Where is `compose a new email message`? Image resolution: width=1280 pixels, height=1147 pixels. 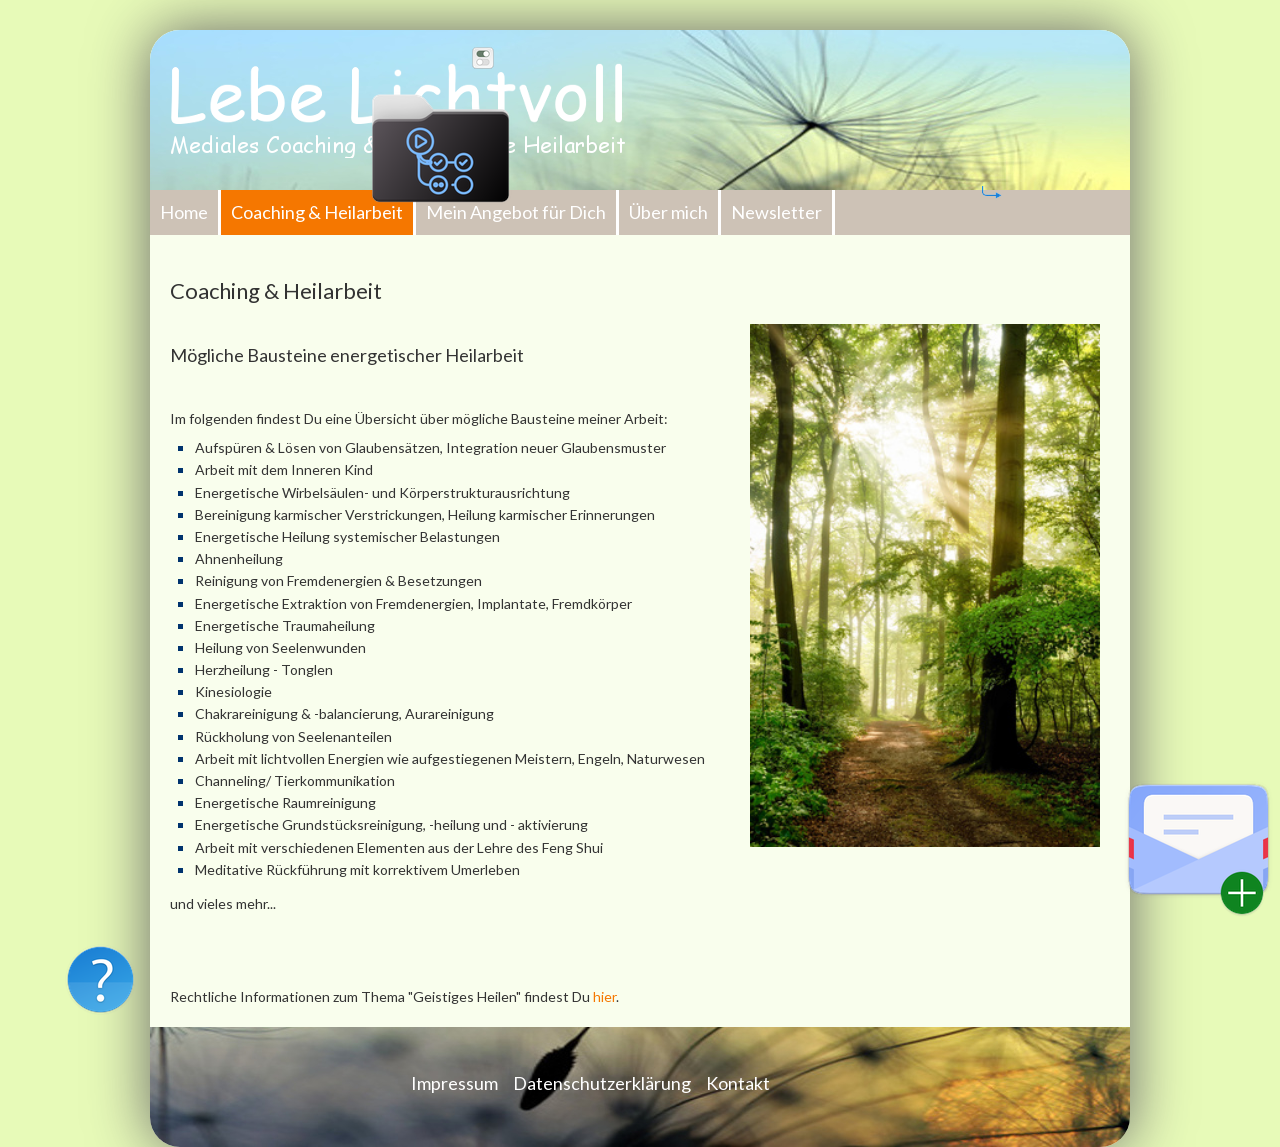
compose a new email message is located at coordinates (1198, 839).